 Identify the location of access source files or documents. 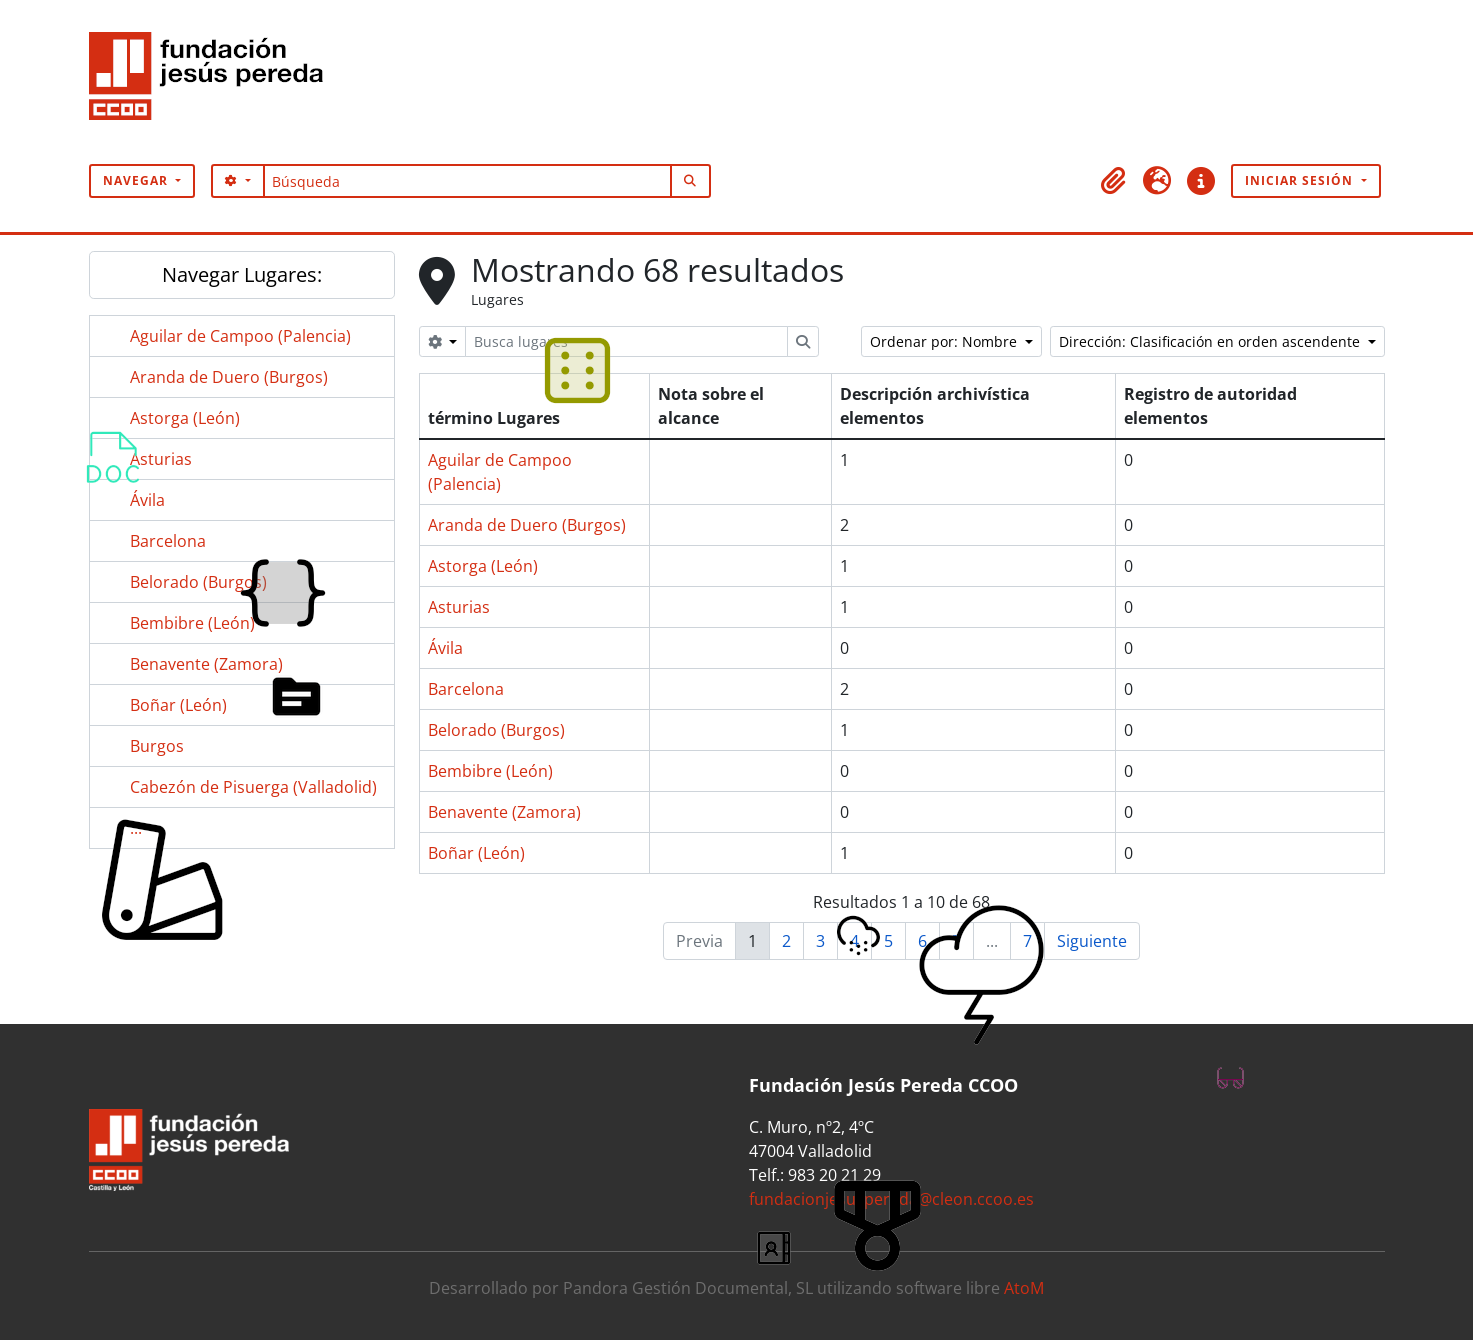
(296, 696).